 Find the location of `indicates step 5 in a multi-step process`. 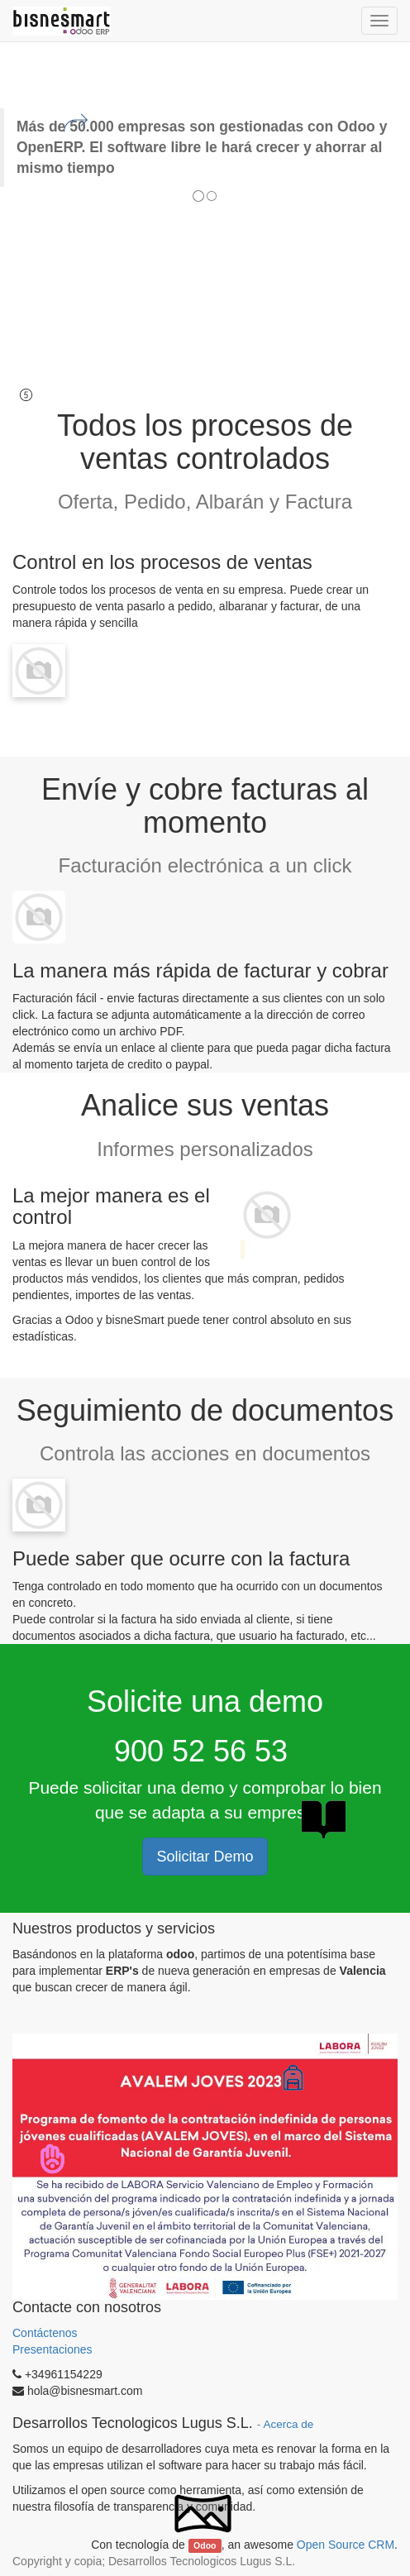

indicates step 5 in a multi-step process is located at coordinates (26, 394).